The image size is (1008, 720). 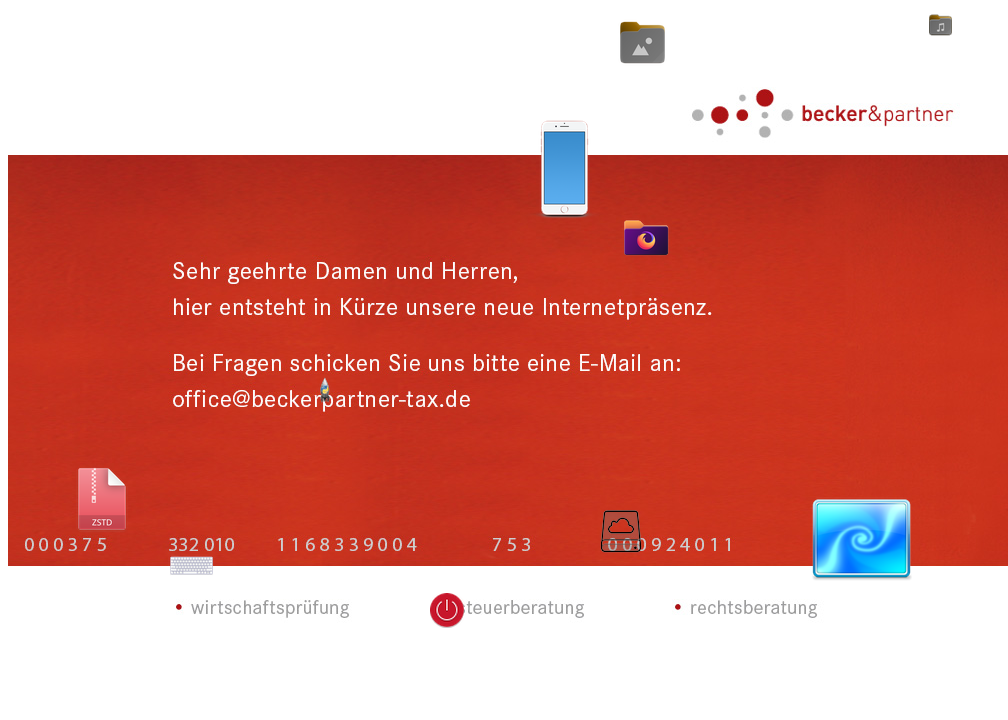 I want to click on access iCloud drive storage, so click(x=621, y=532).